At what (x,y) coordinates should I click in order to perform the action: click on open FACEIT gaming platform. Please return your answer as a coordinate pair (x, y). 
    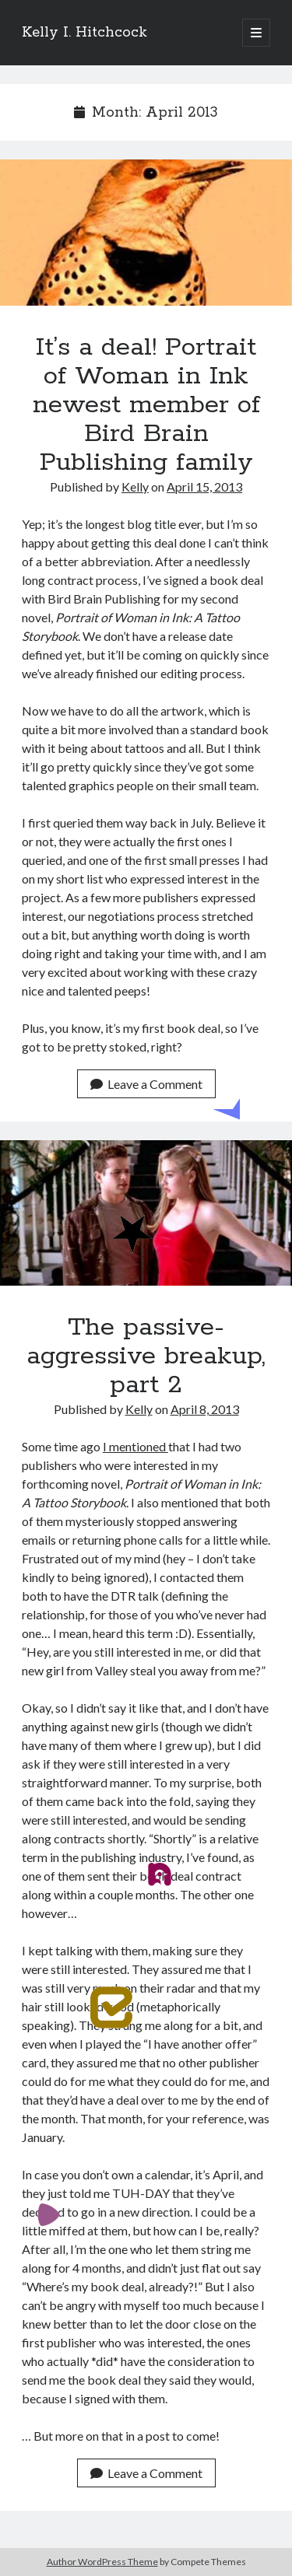
    Looking at the image, I should click on (227, 1109).